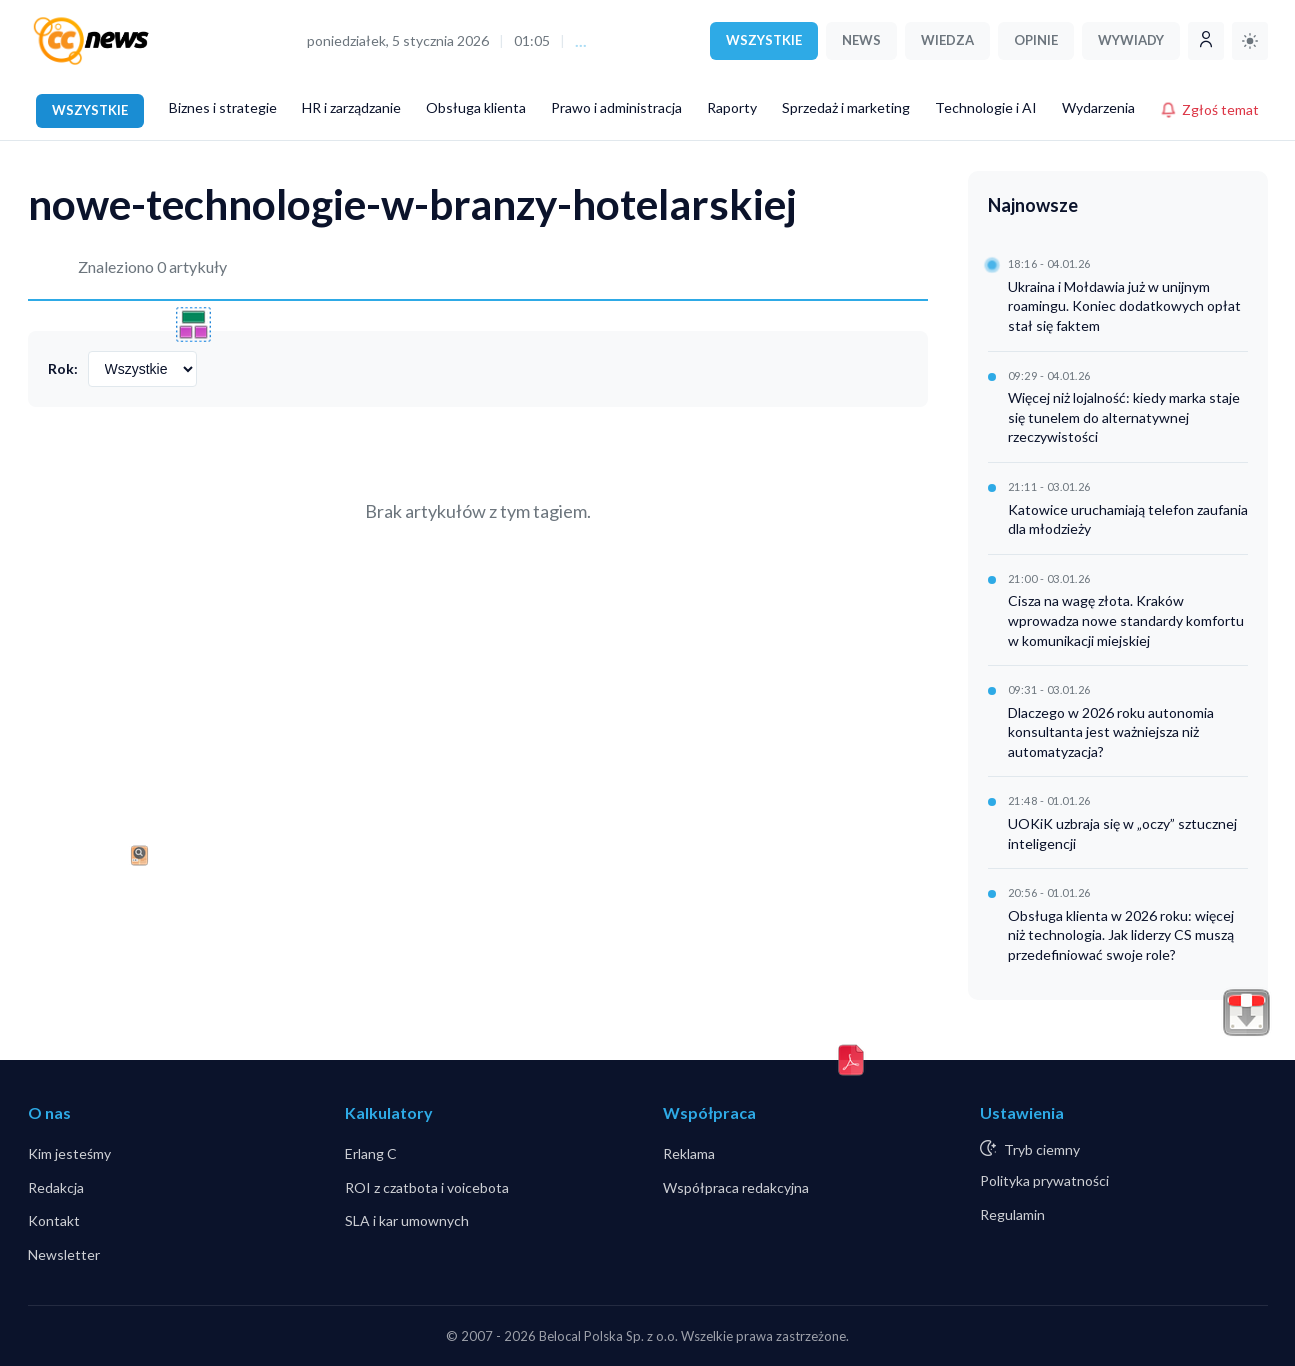 The height and width of the screenshot is (1366, 1295). I want to click on resolving package dependencies, so click(139, 855).